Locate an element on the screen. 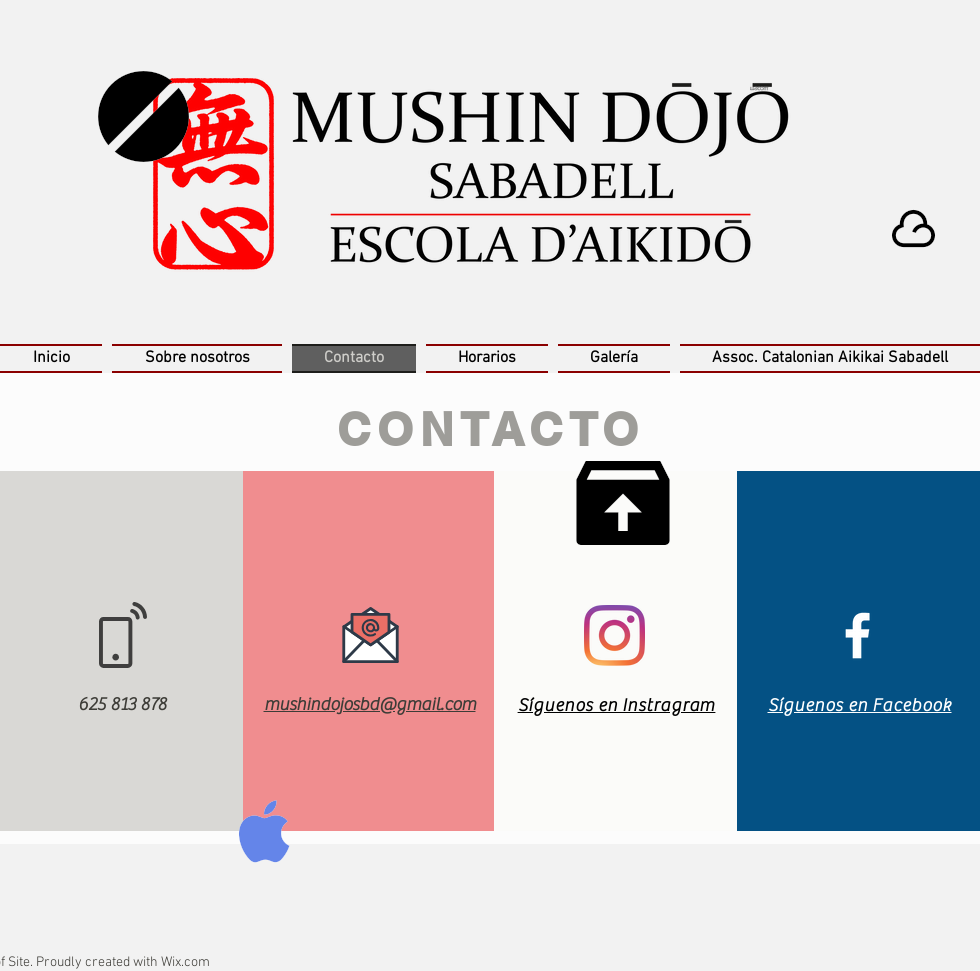 Image resolution: width=980 pixels, height=971 pixels. wacom brand logo is located at coordinates (759, 88).